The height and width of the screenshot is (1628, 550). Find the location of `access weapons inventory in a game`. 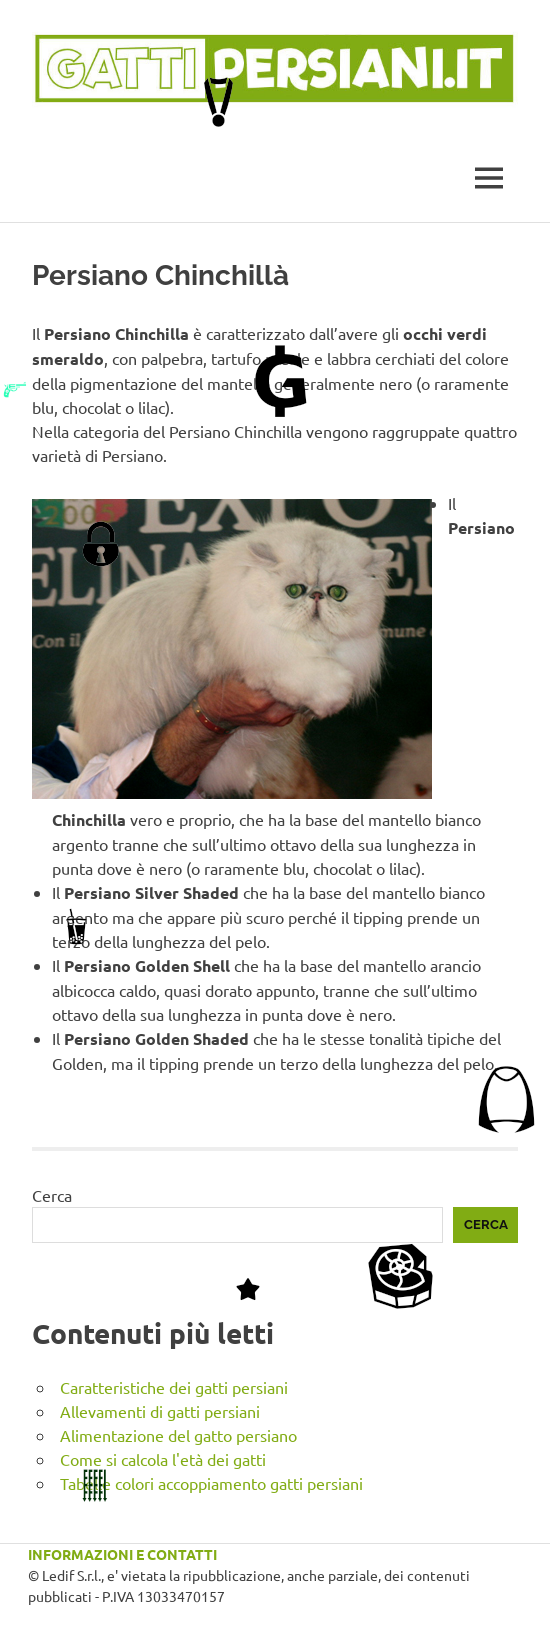

access weapons inventory in a game is located at coordinates (15, 388).